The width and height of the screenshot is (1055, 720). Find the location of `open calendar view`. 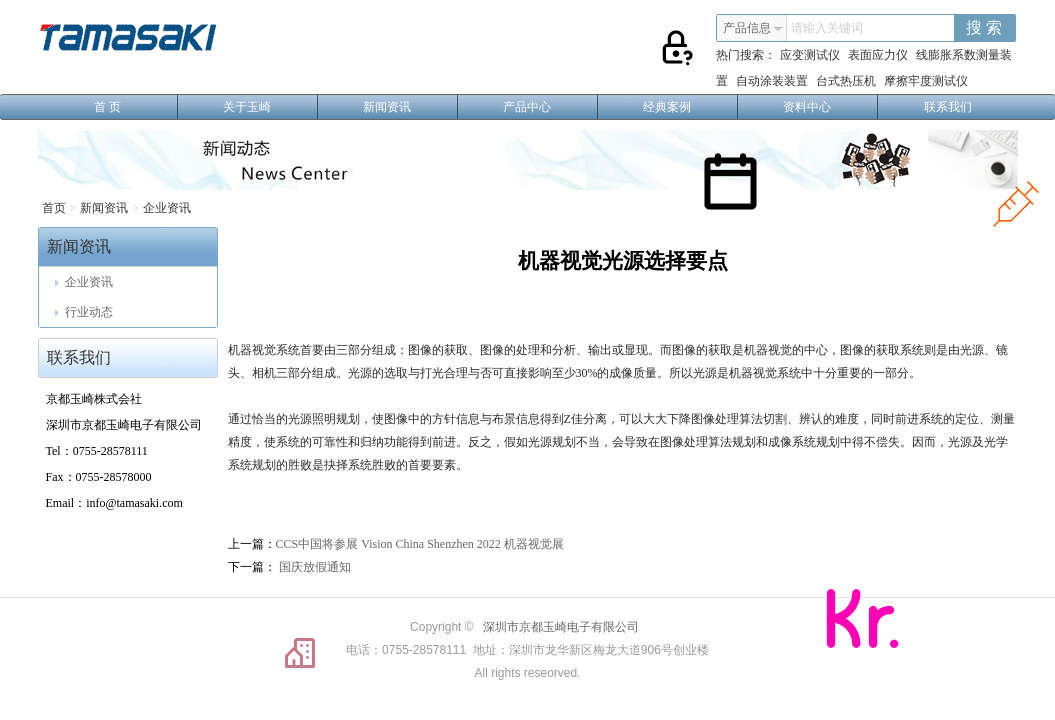

open calendar view is located at coordinates (730, 183).